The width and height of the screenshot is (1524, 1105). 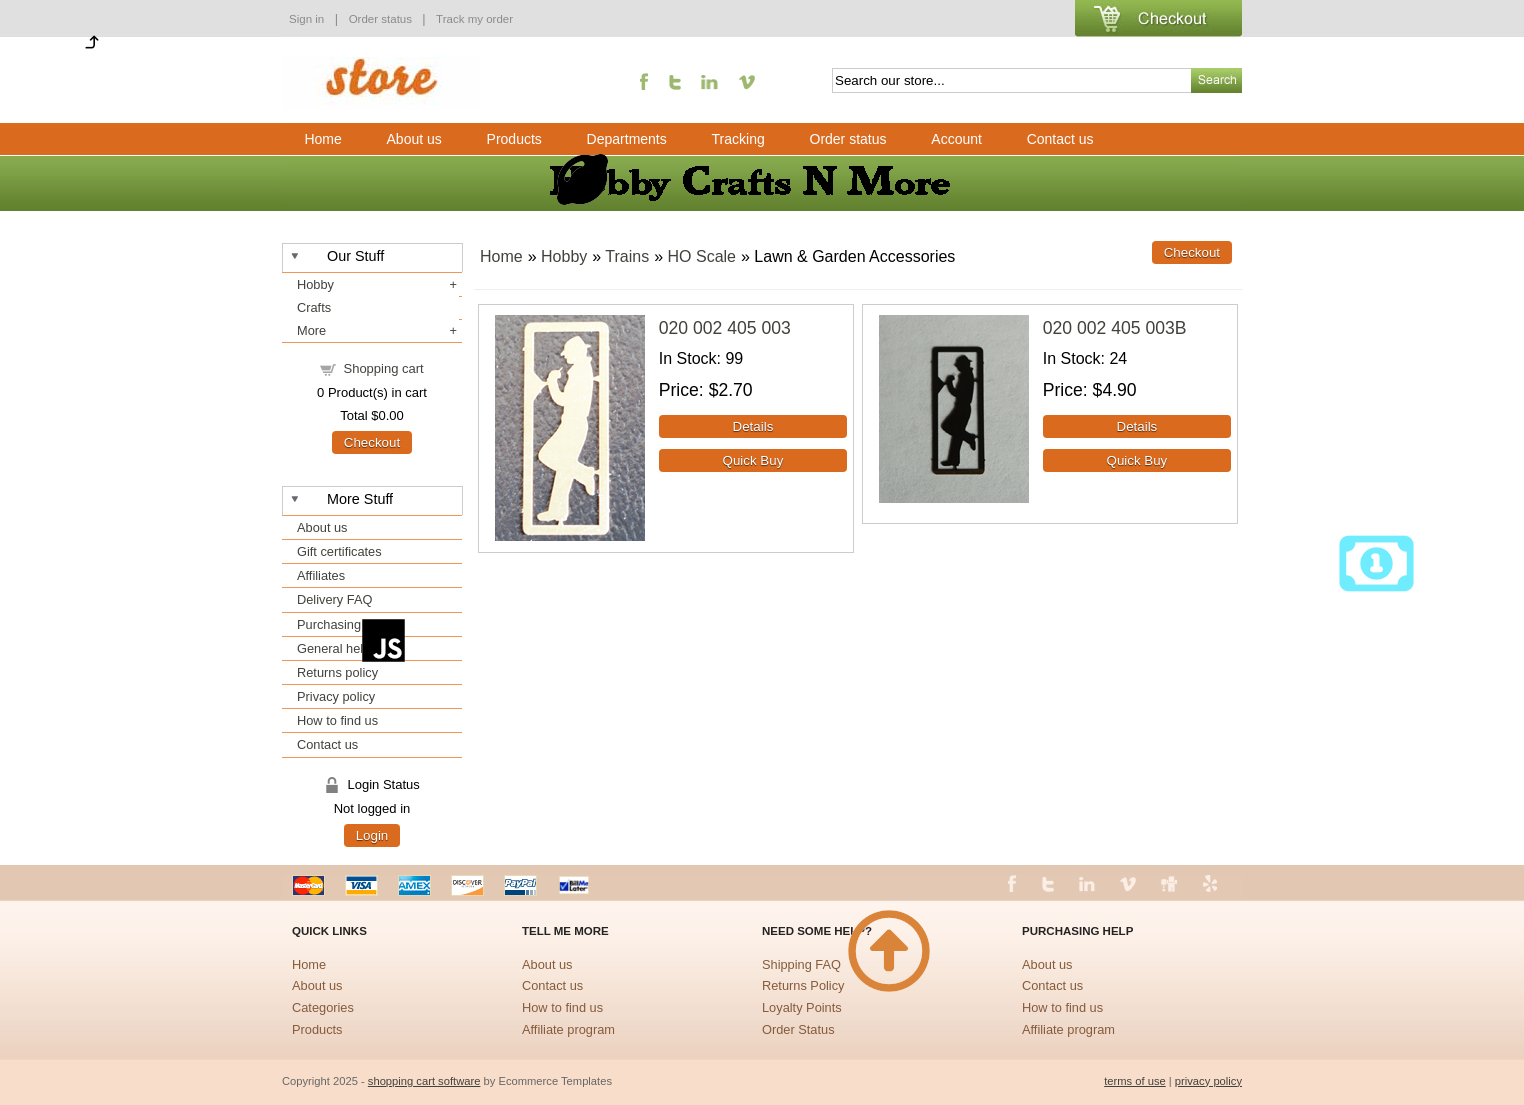 I want to click on navigate forward and up in a menu hierarchy, so click(x=91, y=42).